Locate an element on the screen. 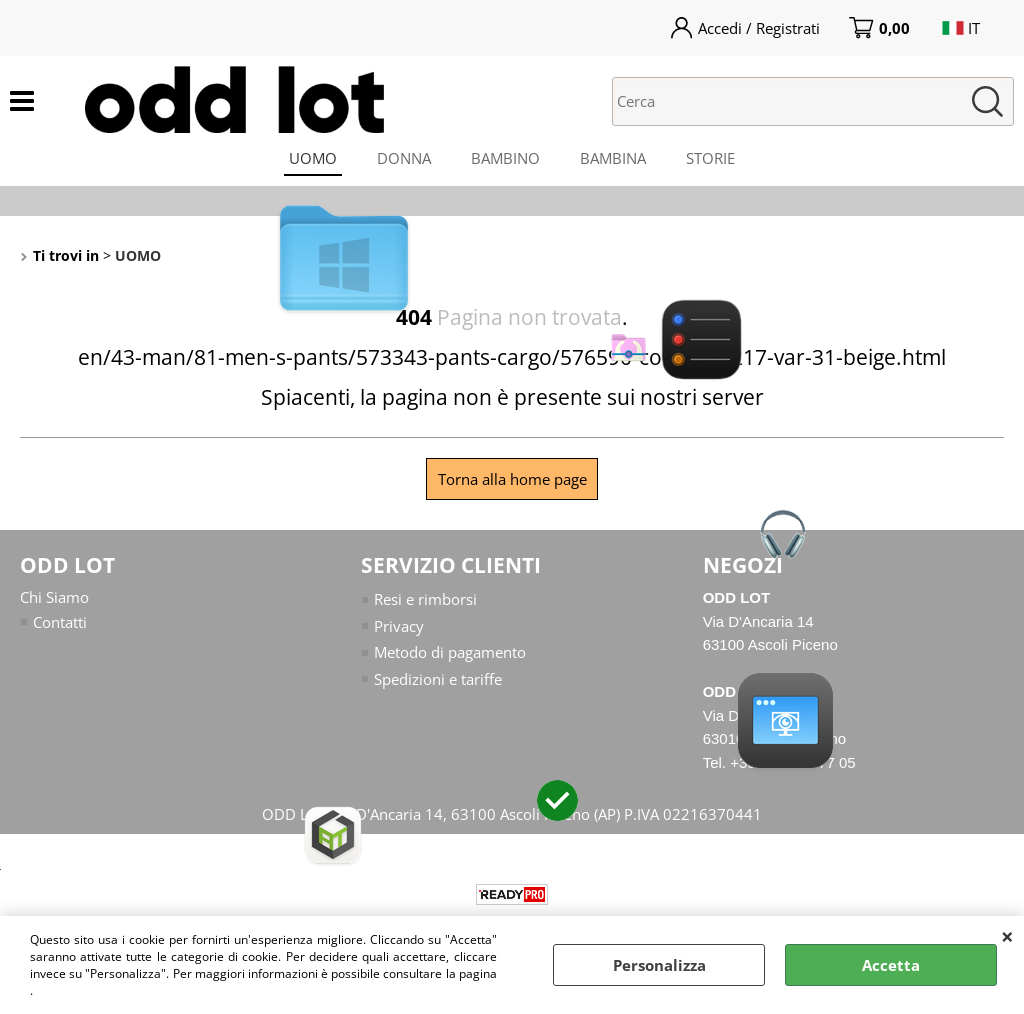 Image resolution: width=1024 pixels, height=1014 pixels. bluetooth headphones connected is located at coordinates (783, 534).